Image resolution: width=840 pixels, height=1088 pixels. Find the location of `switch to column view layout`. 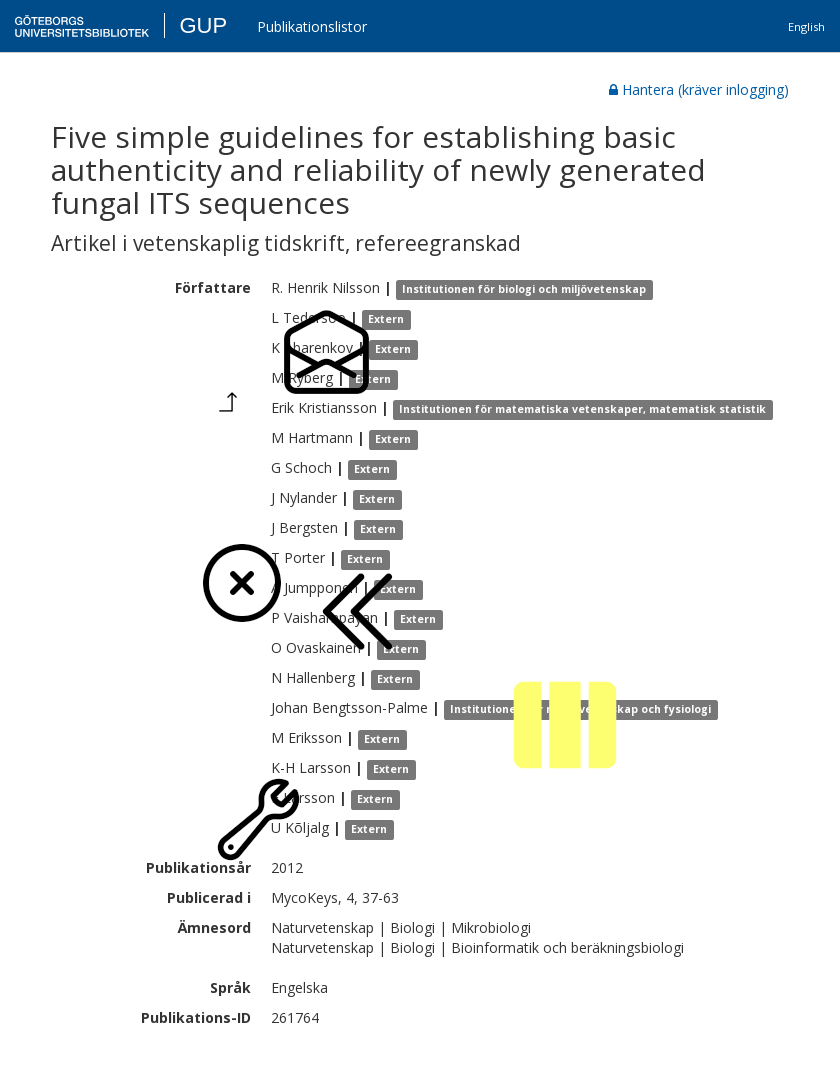

switch to column view layout is located at coordinates (565, 725).